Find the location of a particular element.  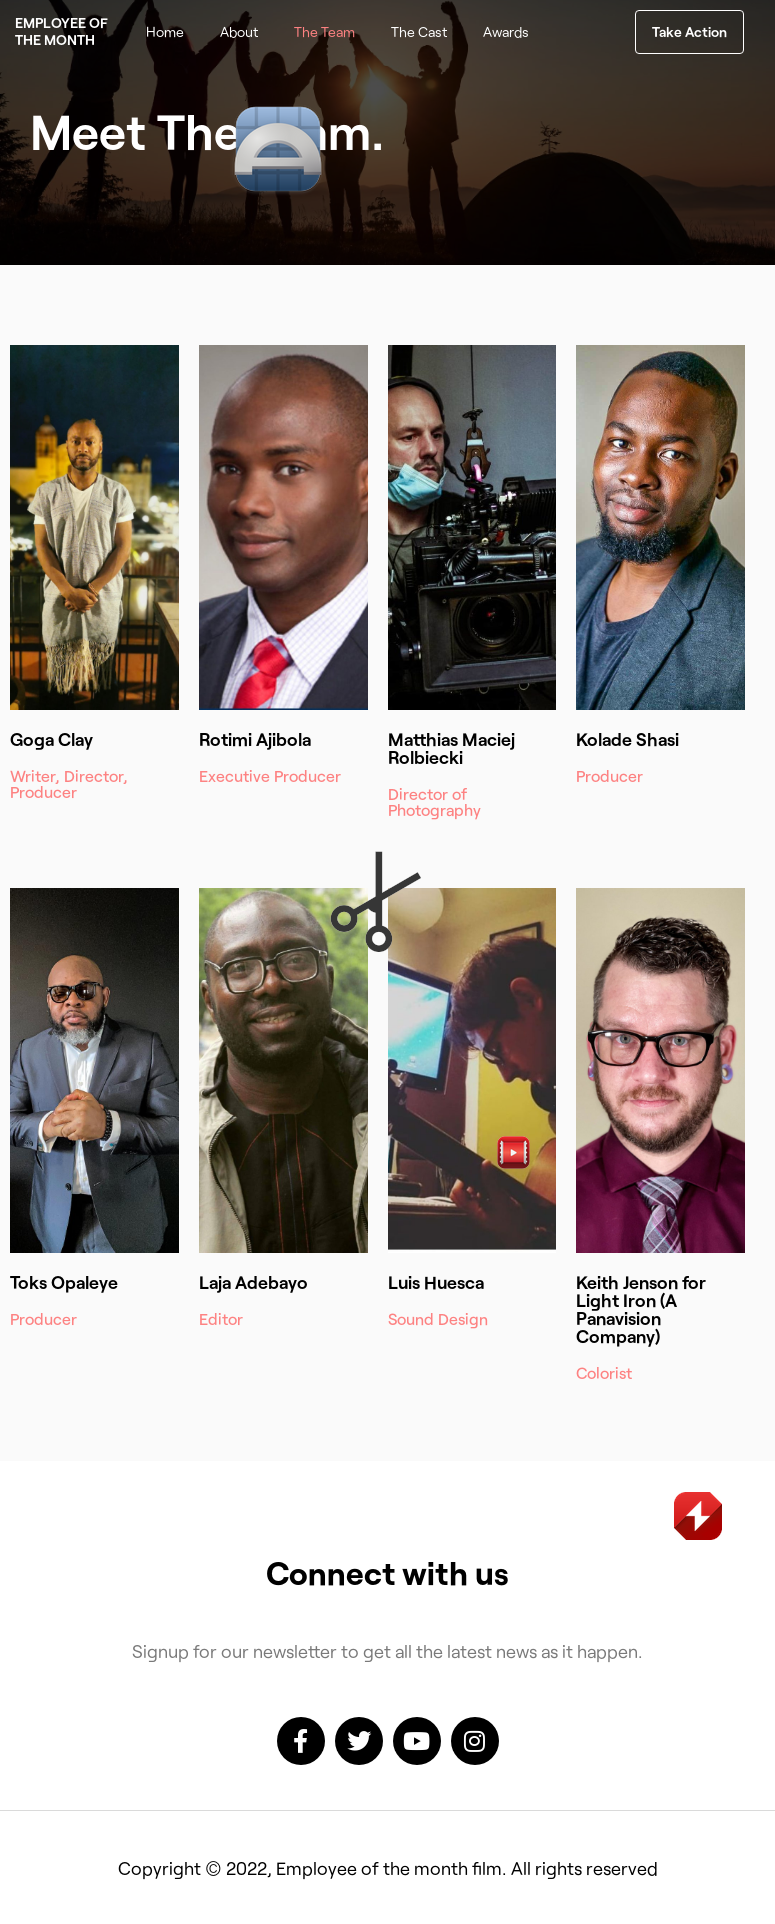

open design or drafting application is located at coordinates (278, 149).